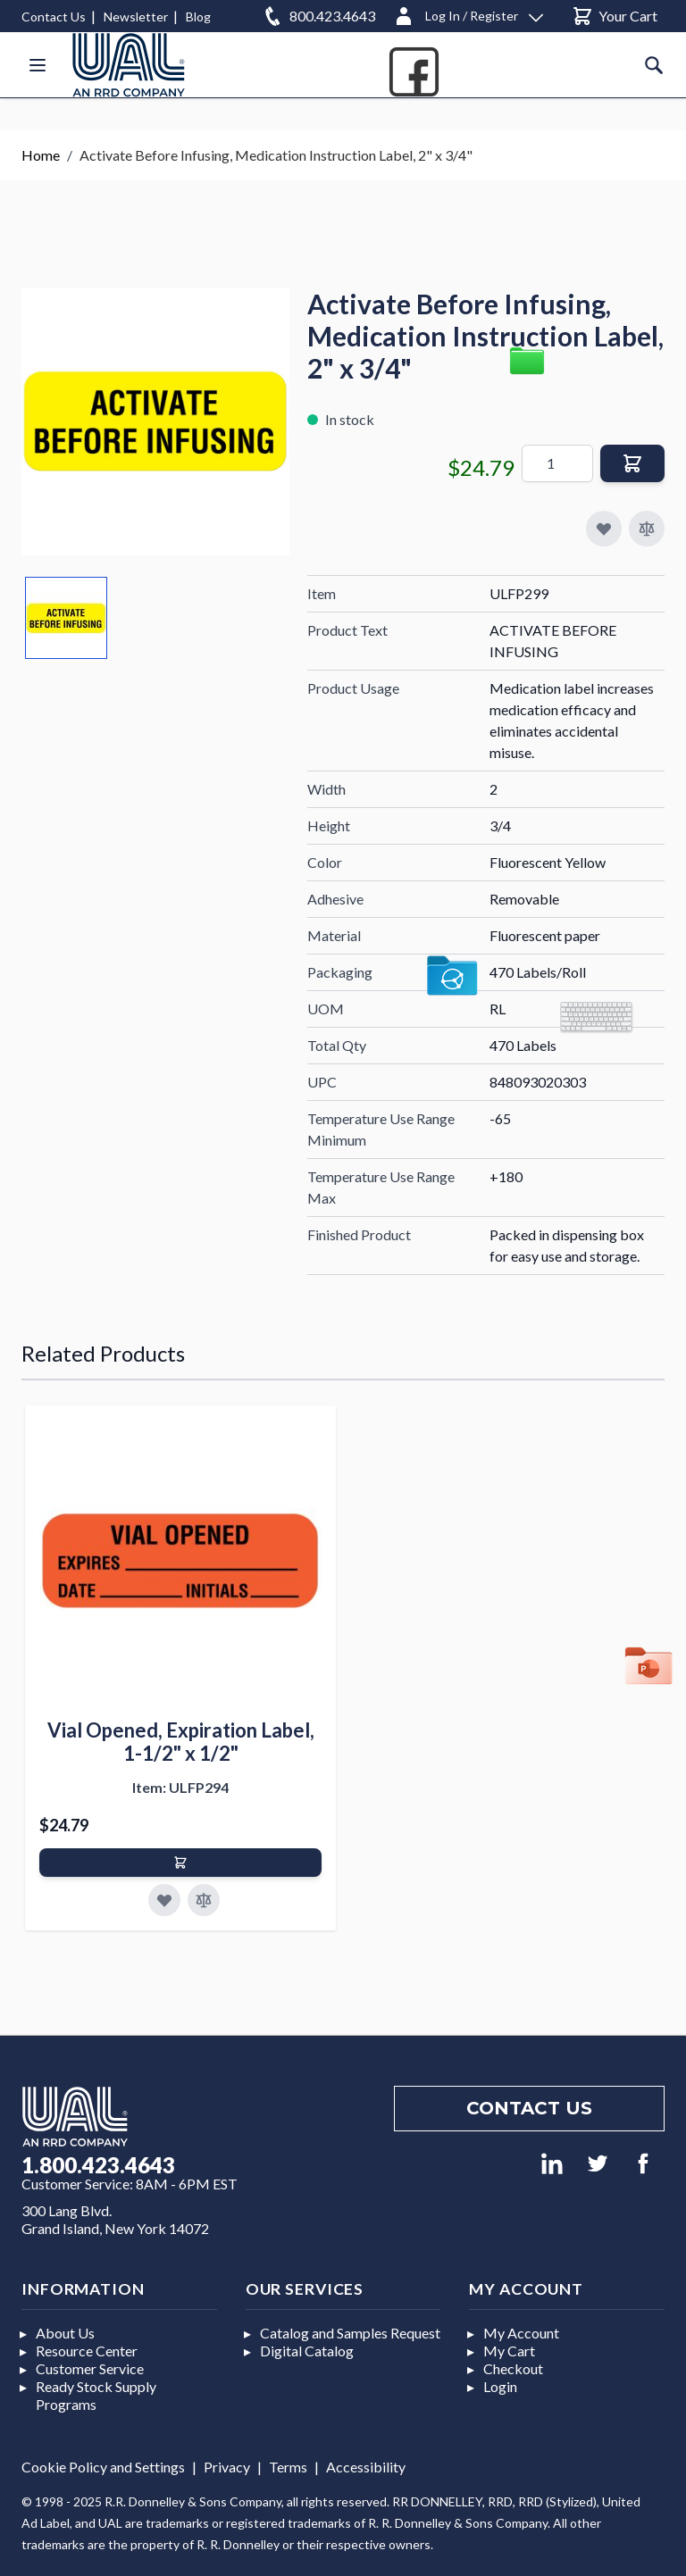 Image resolution: width=686 pixels, height=2576 pixels. What do you see at coordinates (452, 977) in the screenshot?
I see `open syncthing sync folder` at bounding box center [452, 977].